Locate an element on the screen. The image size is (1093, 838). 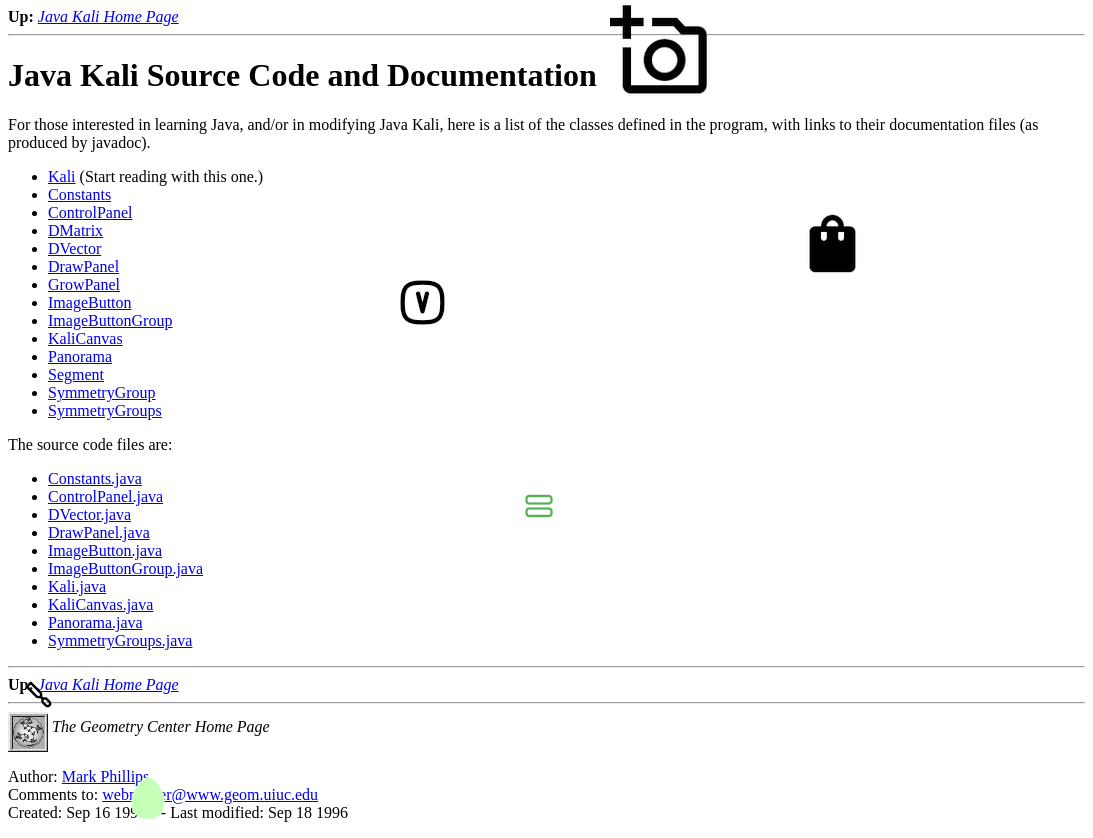
access sculpting or carving tools is located at coordinates (38, 694).